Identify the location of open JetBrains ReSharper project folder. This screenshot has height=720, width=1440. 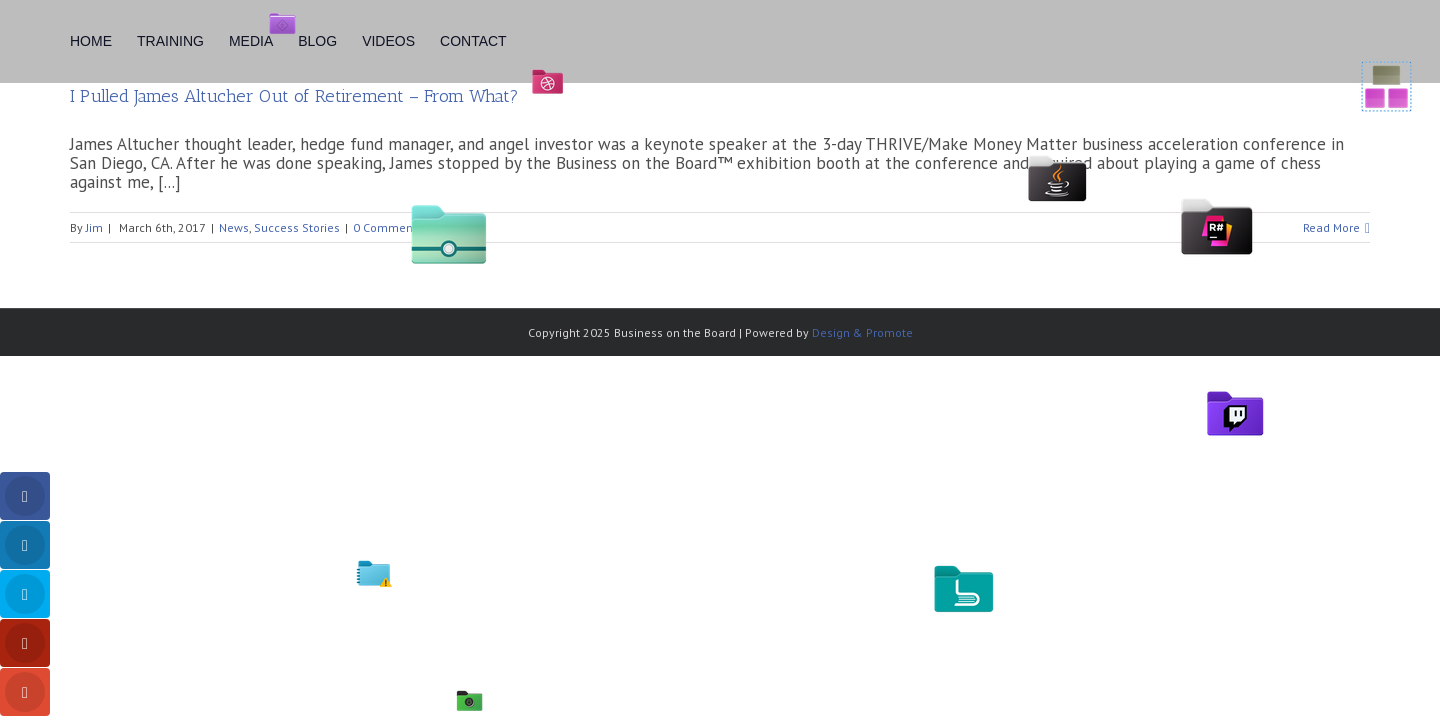
(1216, 228).